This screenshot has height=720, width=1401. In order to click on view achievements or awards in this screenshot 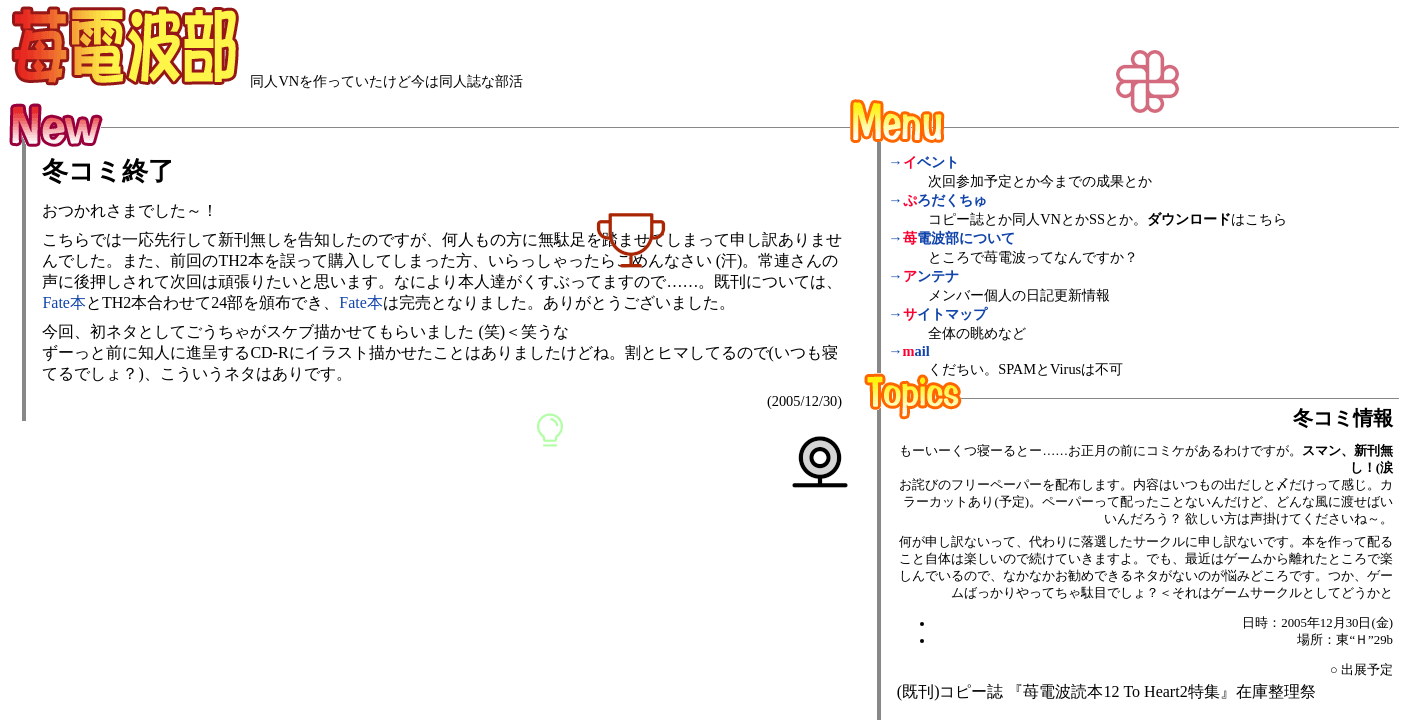, I will do `click(631, 238)`.